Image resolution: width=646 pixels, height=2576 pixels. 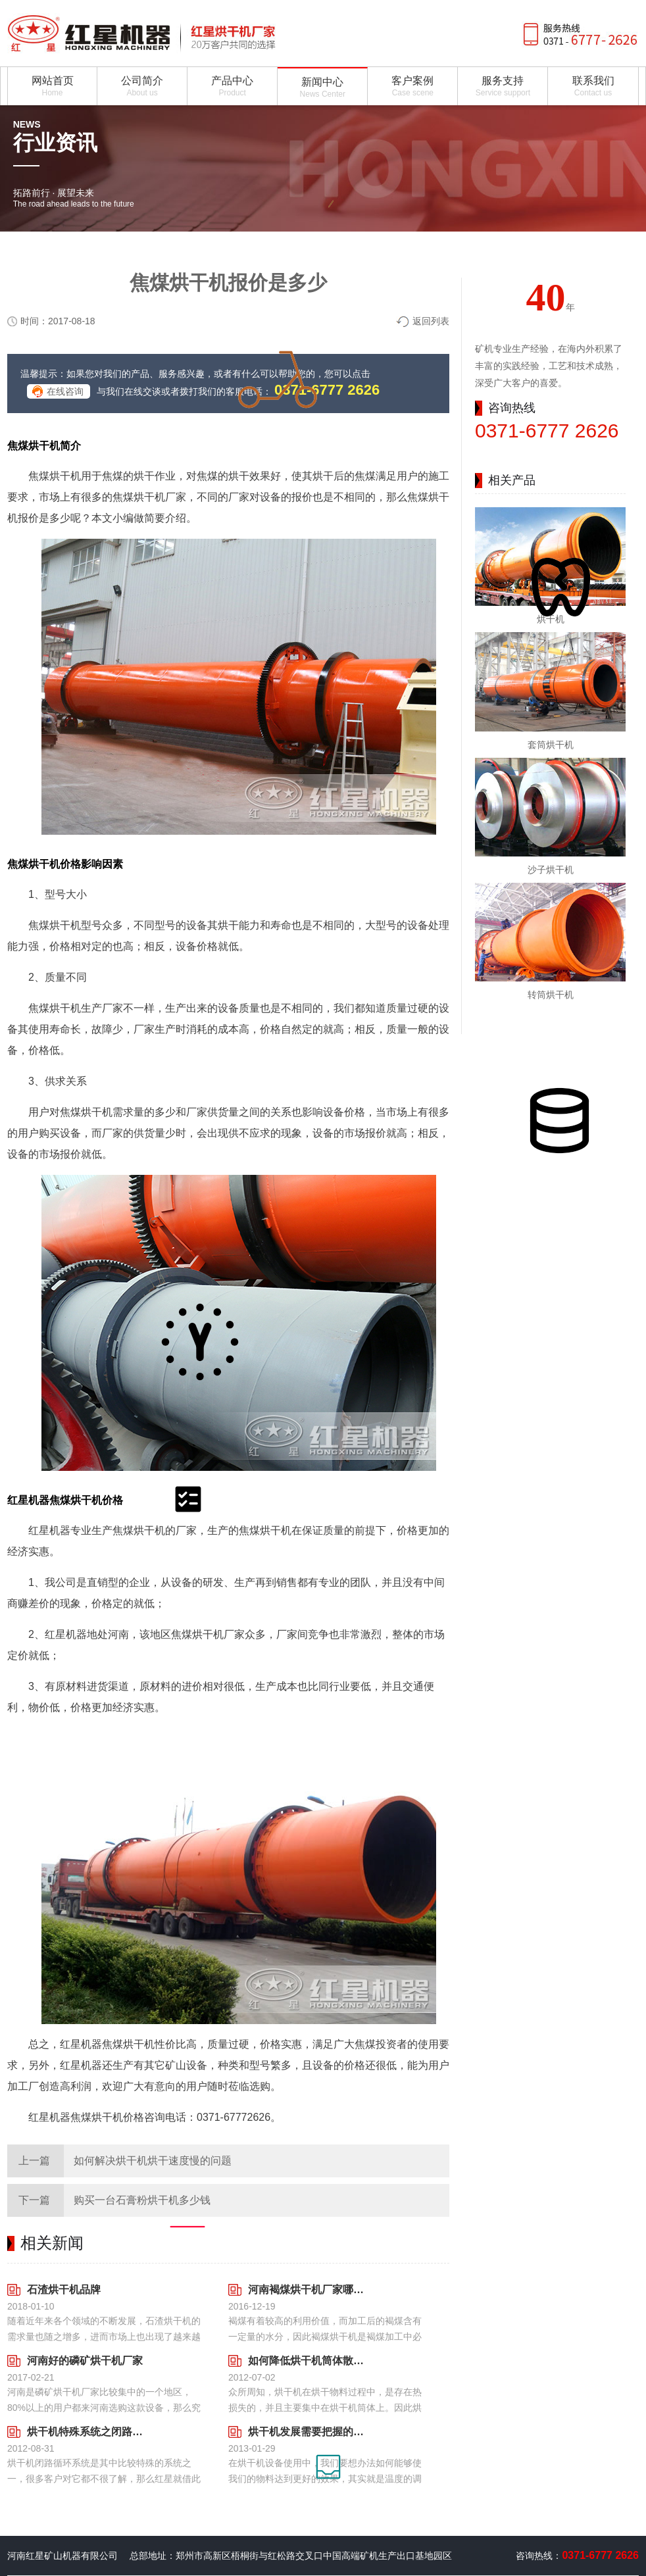 What do you see at coordinates (331, 204) in the screenshot?
I see `indicates a disabled or unavailable feature` at bounding box center [331, 204].